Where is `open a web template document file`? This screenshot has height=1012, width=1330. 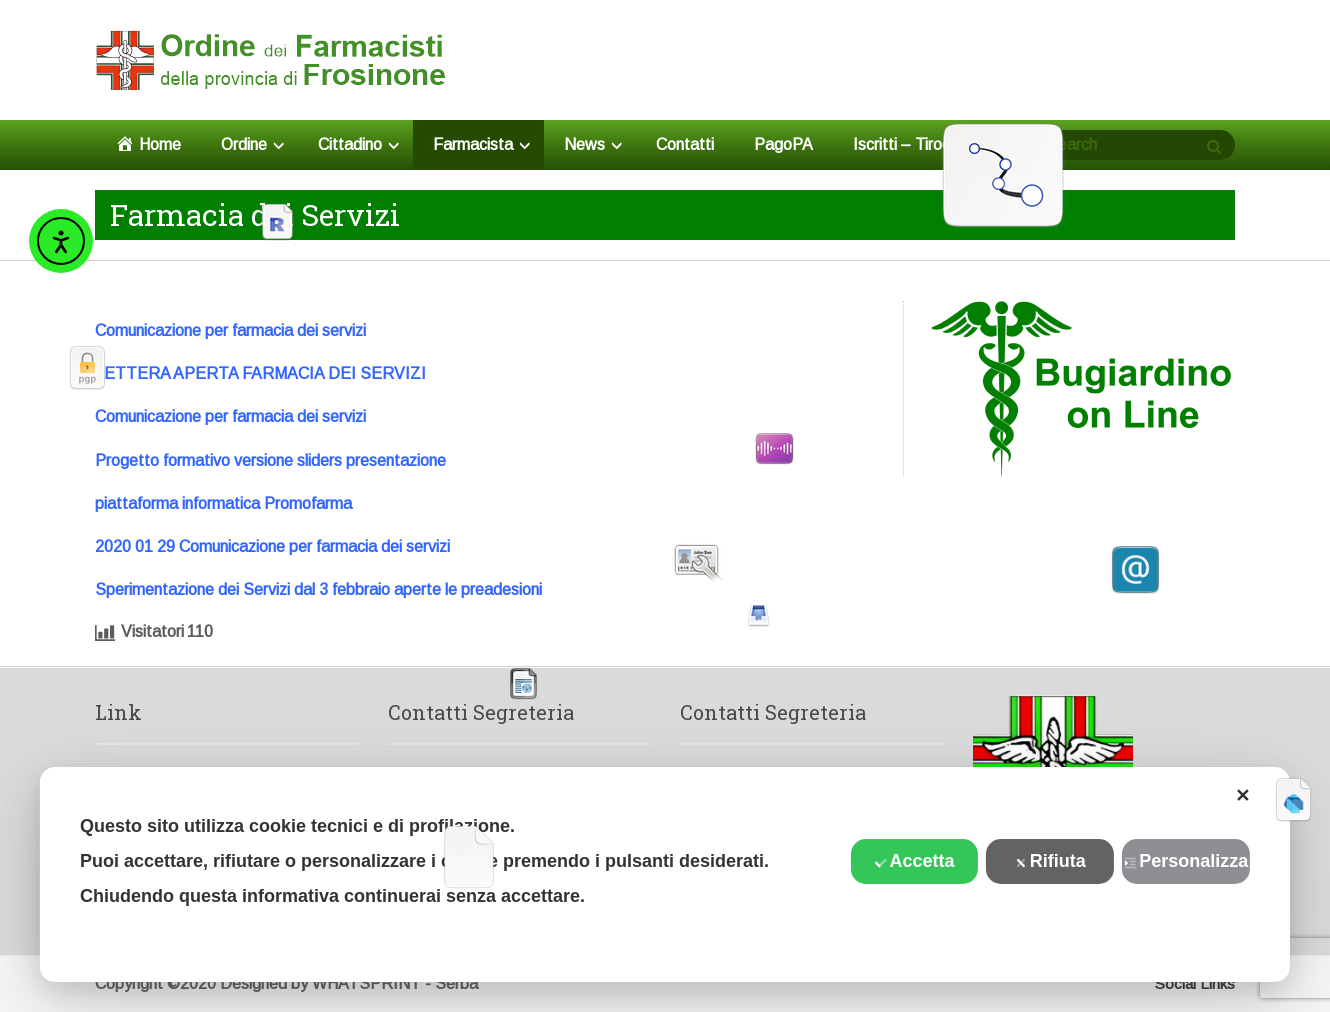 open a web template document file is located at coordinates (523, 683).